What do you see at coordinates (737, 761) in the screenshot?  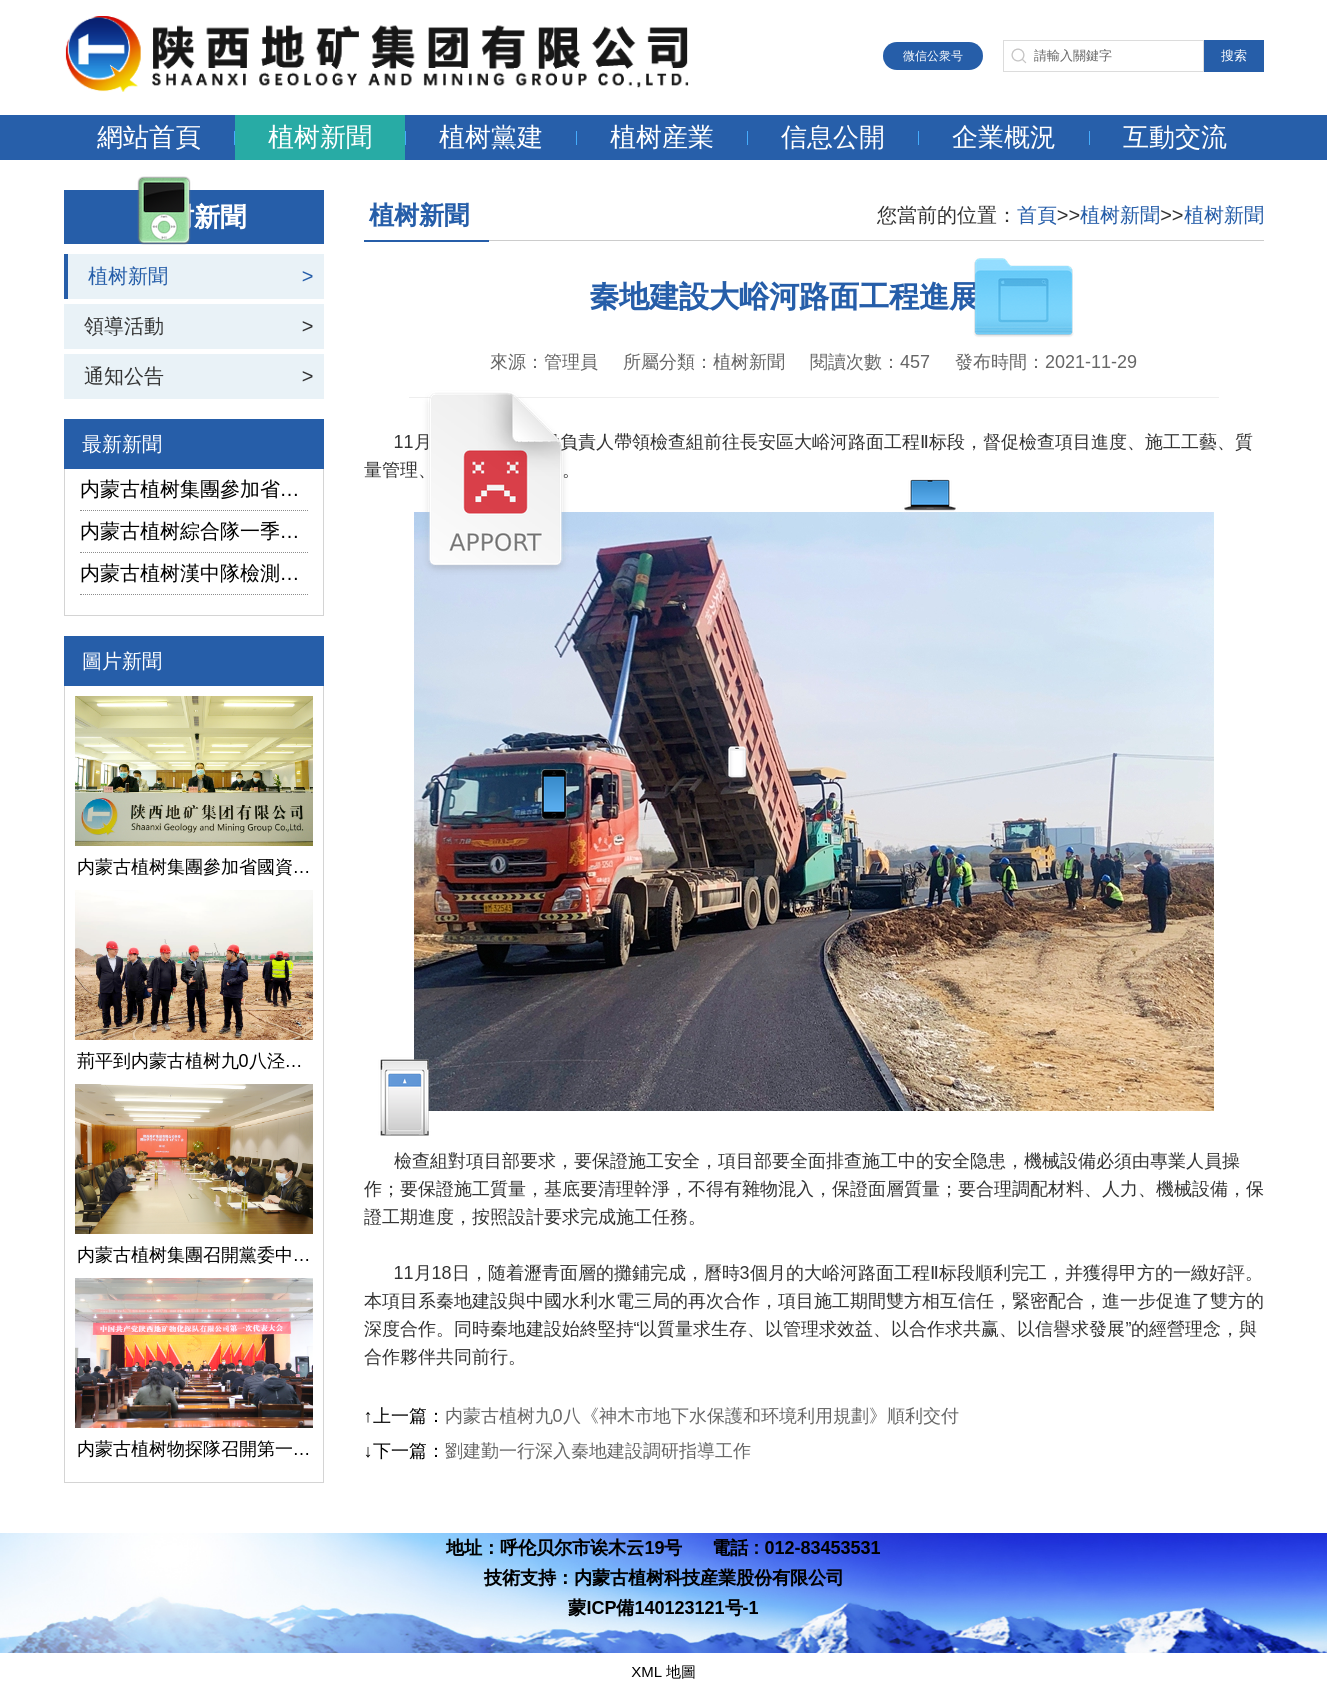 I see `access airport extreme router settings` at bounding box center [737, 761].